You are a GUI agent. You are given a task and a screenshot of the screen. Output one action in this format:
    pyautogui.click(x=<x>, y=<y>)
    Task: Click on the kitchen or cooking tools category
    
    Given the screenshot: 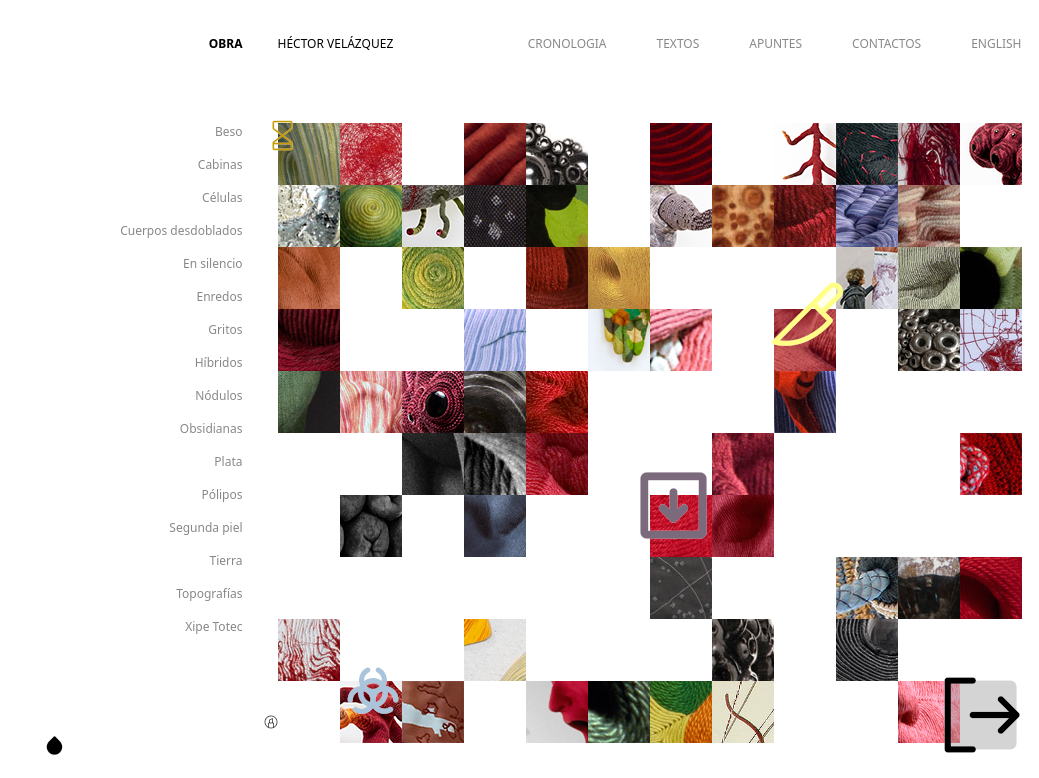 What is the action you would take?
    pyautogui.click(x=807, y=315)
    